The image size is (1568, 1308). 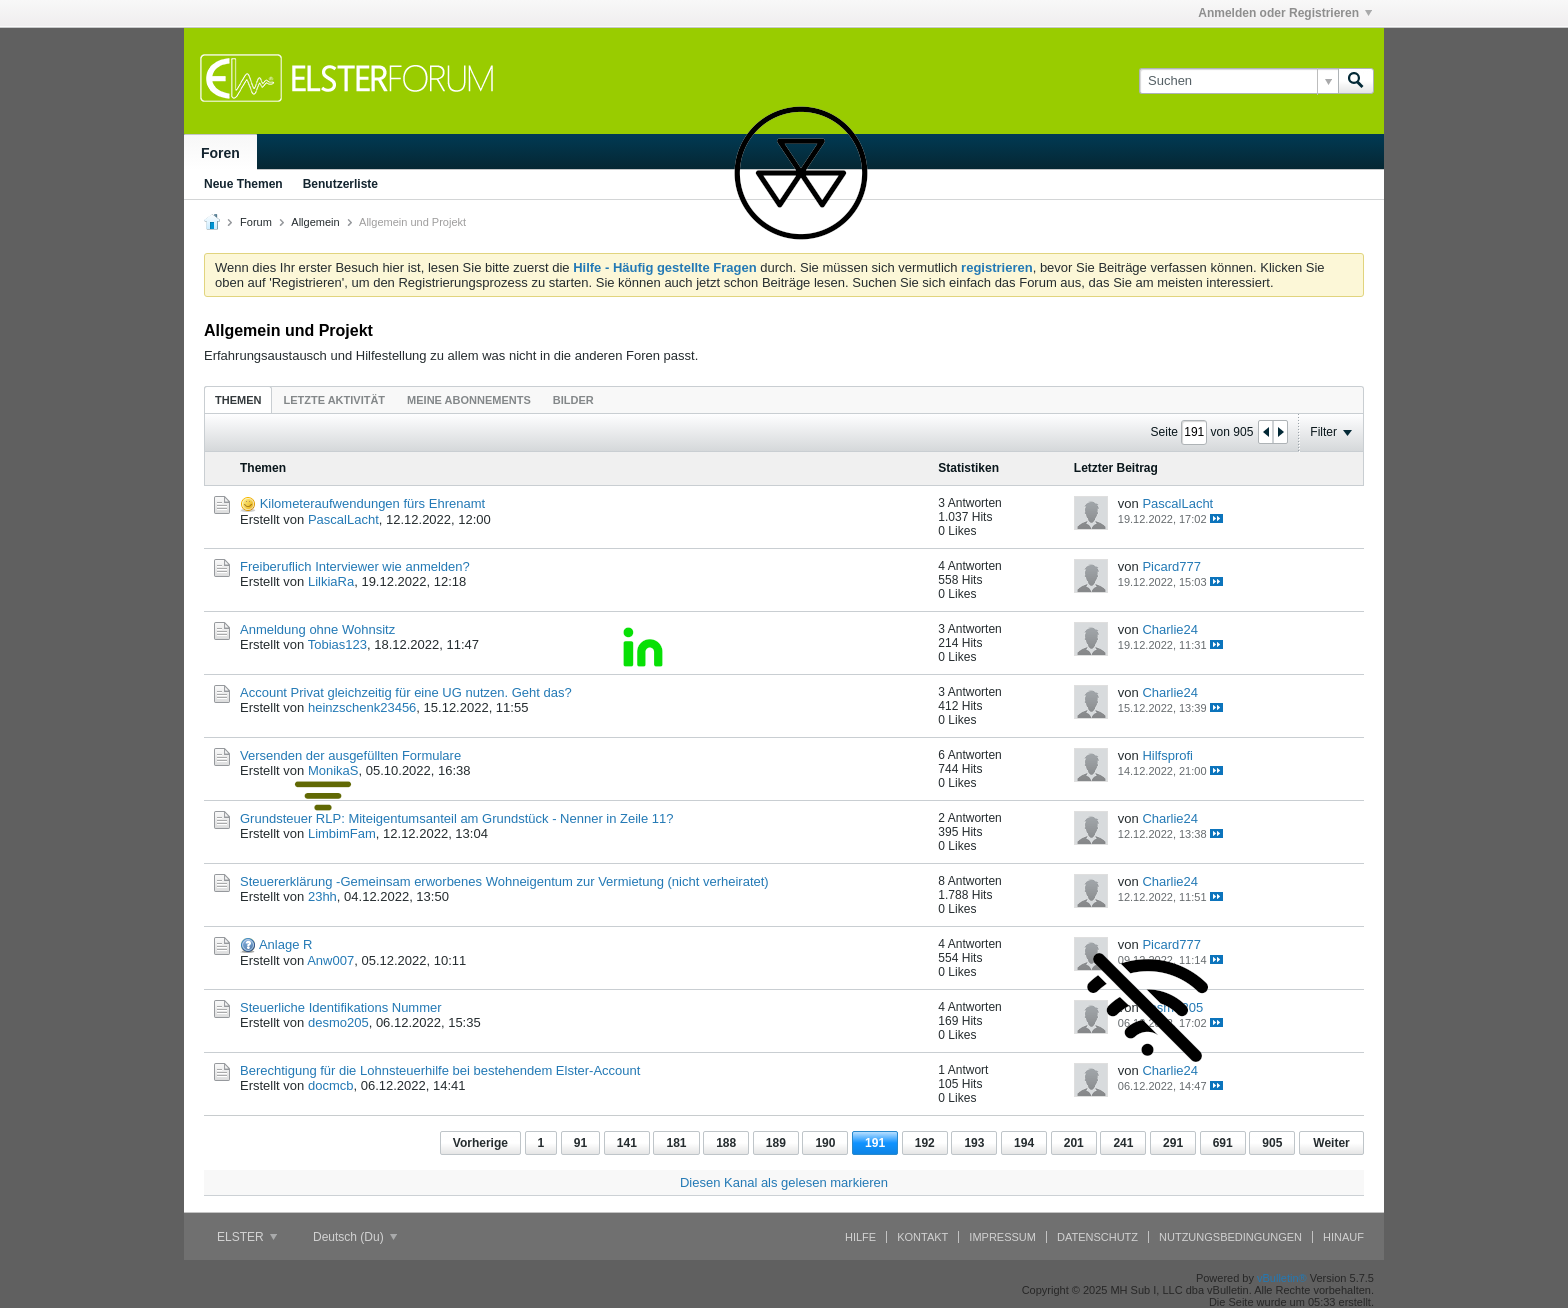 What do you see at coordinates (1147, 1007) in the screenshot?
I see `wifi is disabled or unavailable` at bounding box center [1147, 1007].